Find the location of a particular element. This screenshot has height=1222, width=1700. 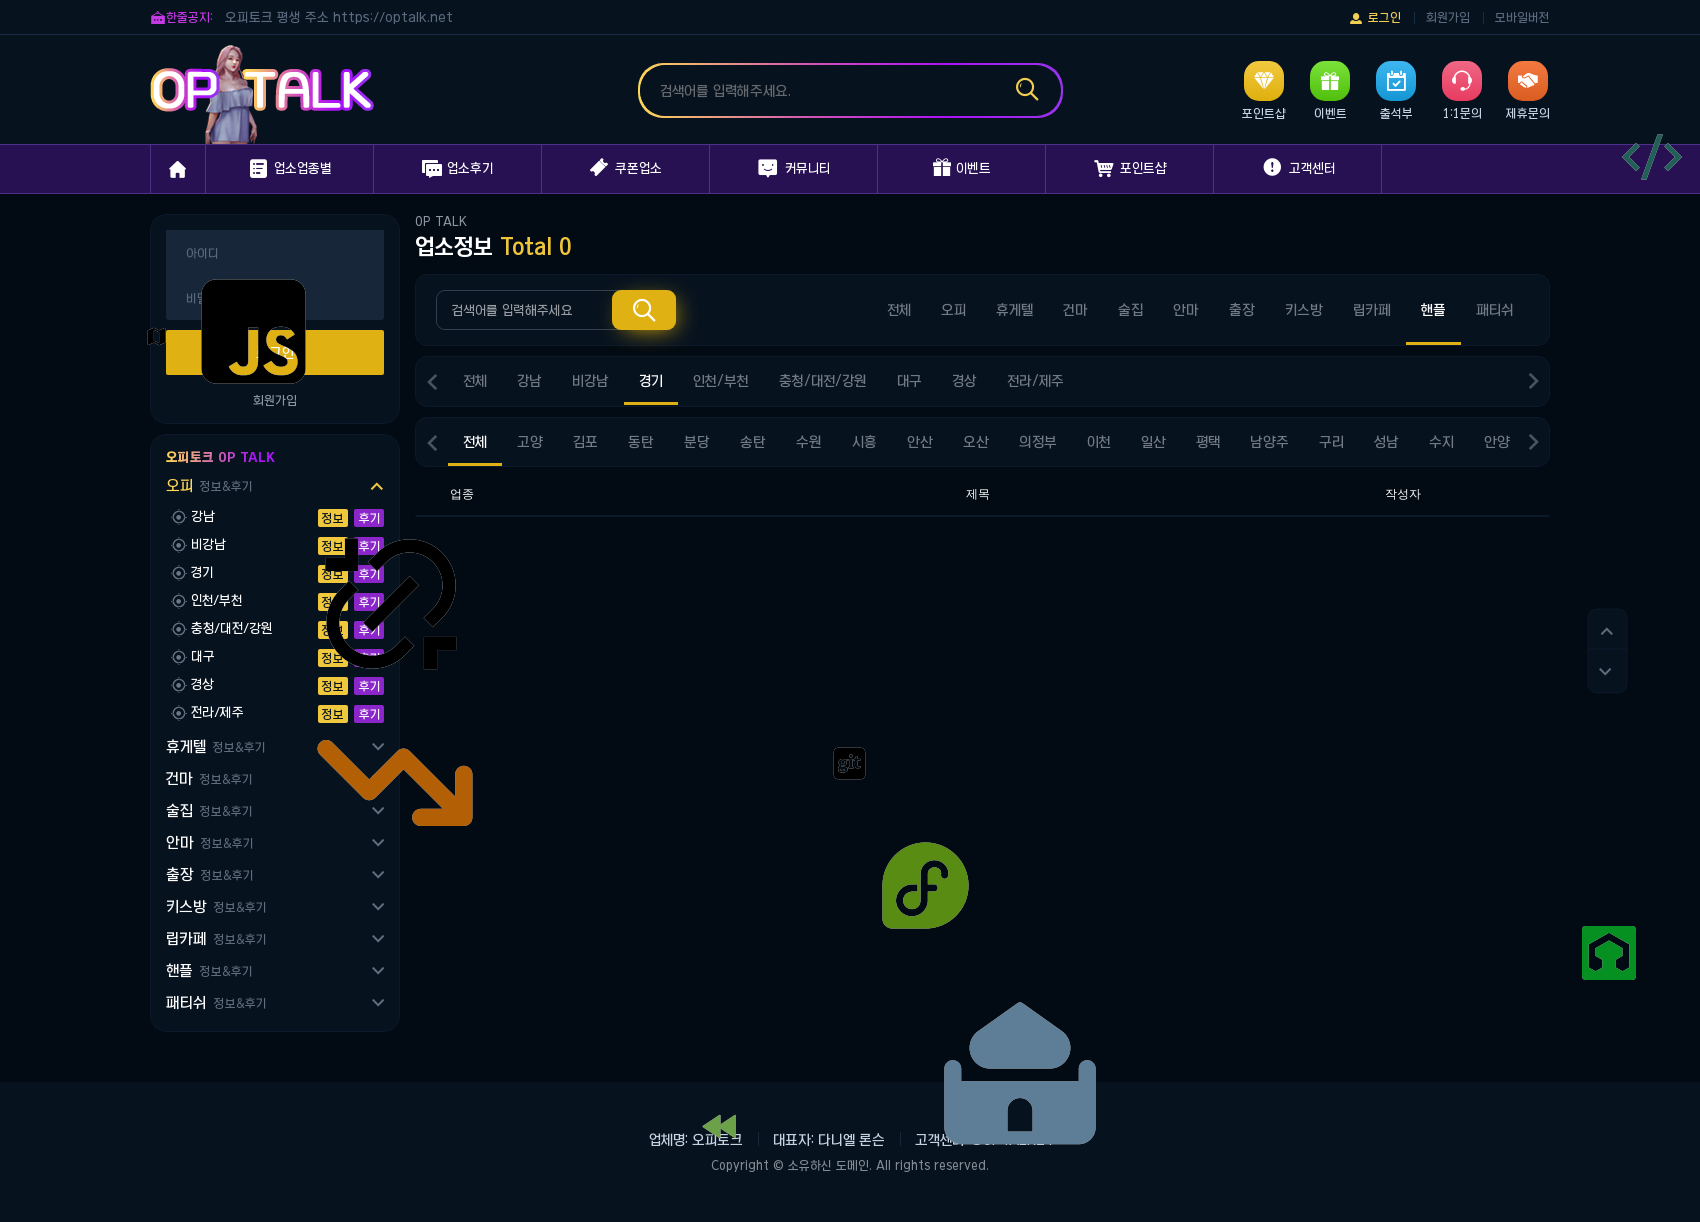

JavaScript programming language logo is located at coordinates (253, 331).